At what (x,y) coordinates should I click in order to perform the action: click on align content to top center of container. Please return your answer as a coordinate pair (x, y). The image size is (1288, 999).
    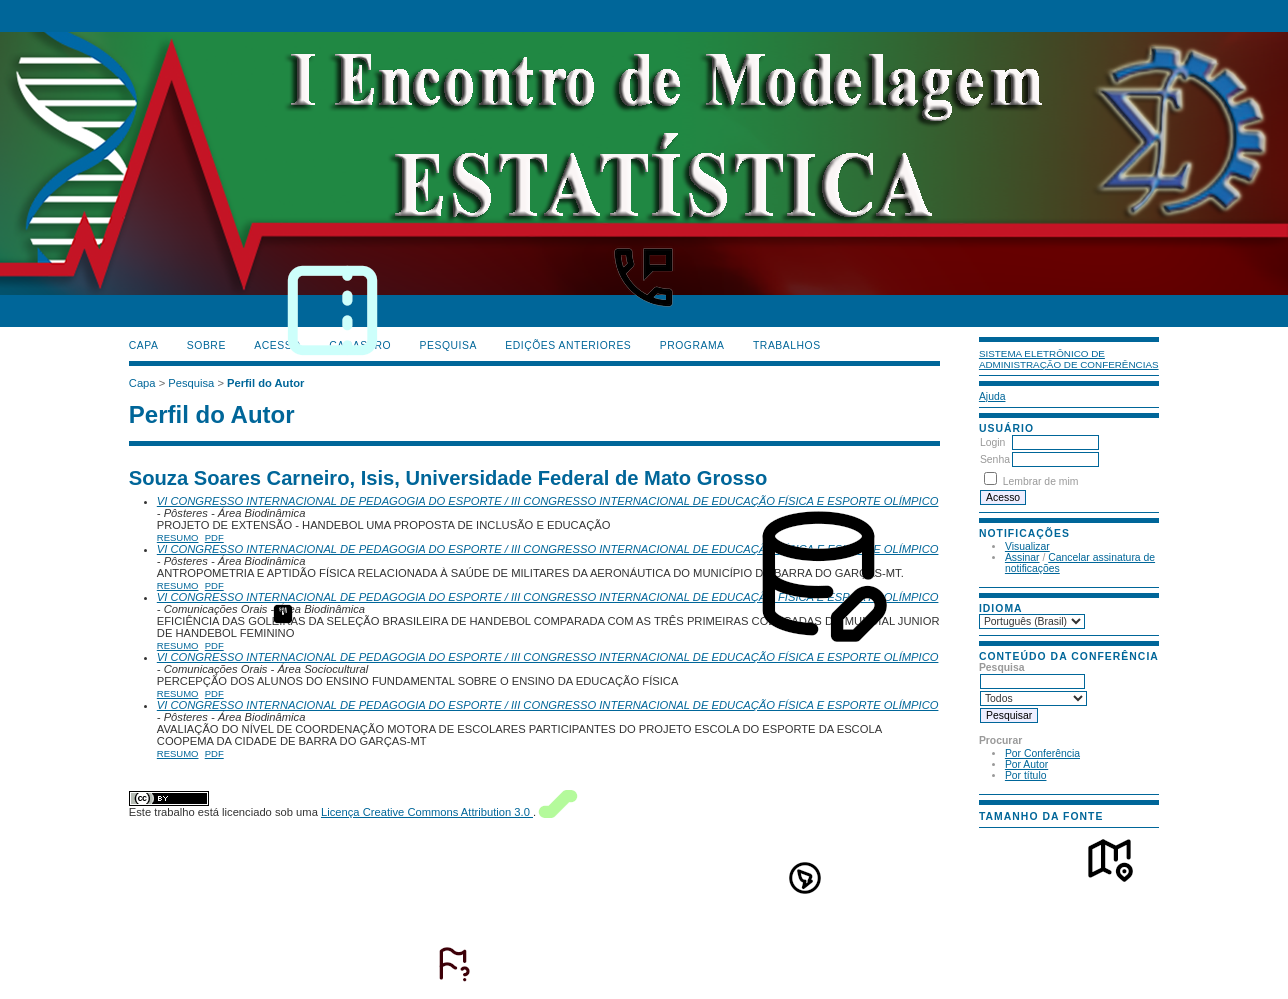
    Looking at the image, I should click on (283, 614).